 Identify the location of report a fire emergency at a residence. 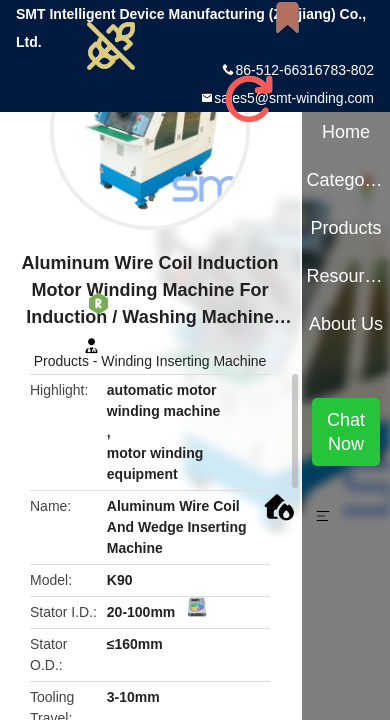
(278, 506).